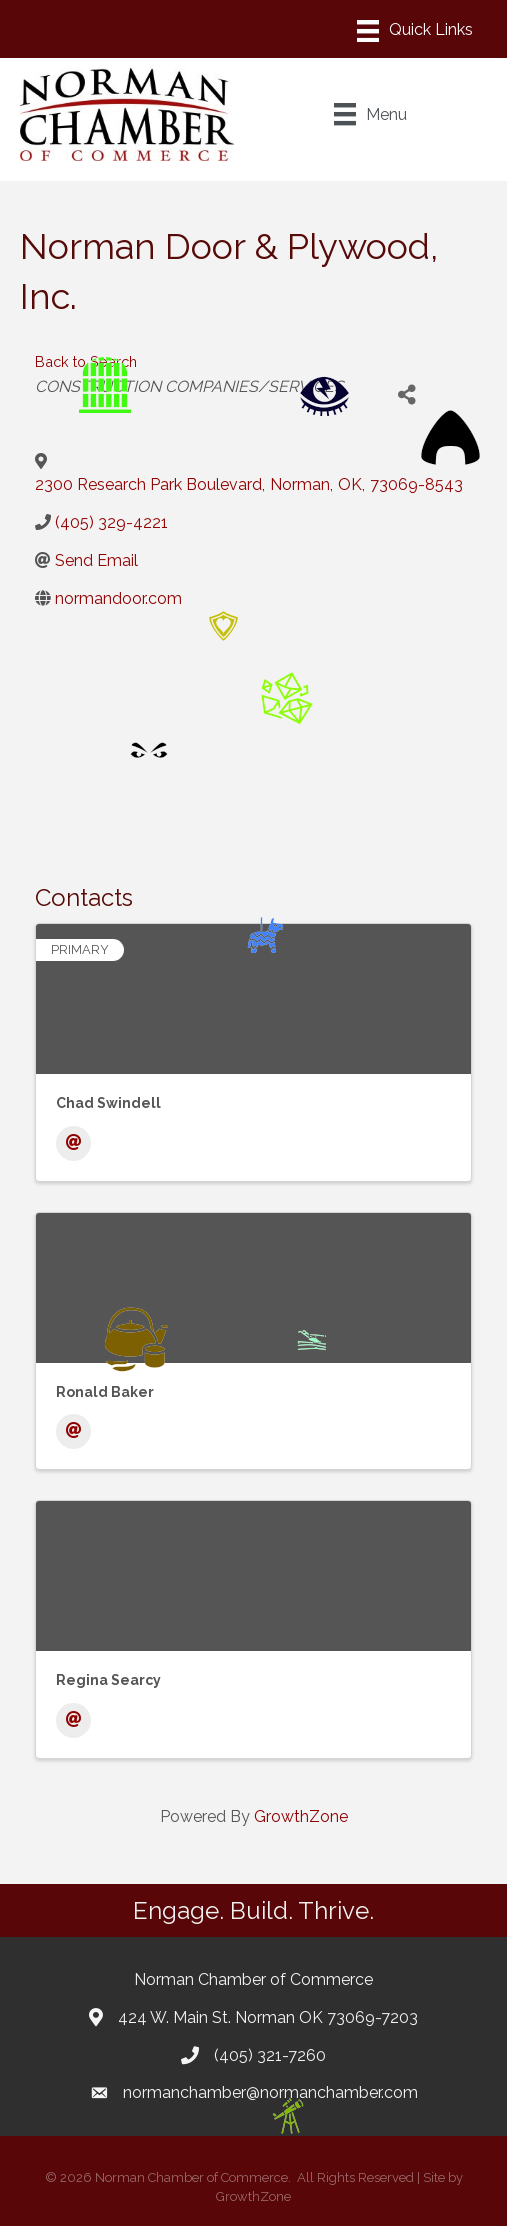 This screenshot has width=507, height=2226. Describe the element at coordinates (288, 2116) in the screenshot. I see `explore or discover new content` at that location.